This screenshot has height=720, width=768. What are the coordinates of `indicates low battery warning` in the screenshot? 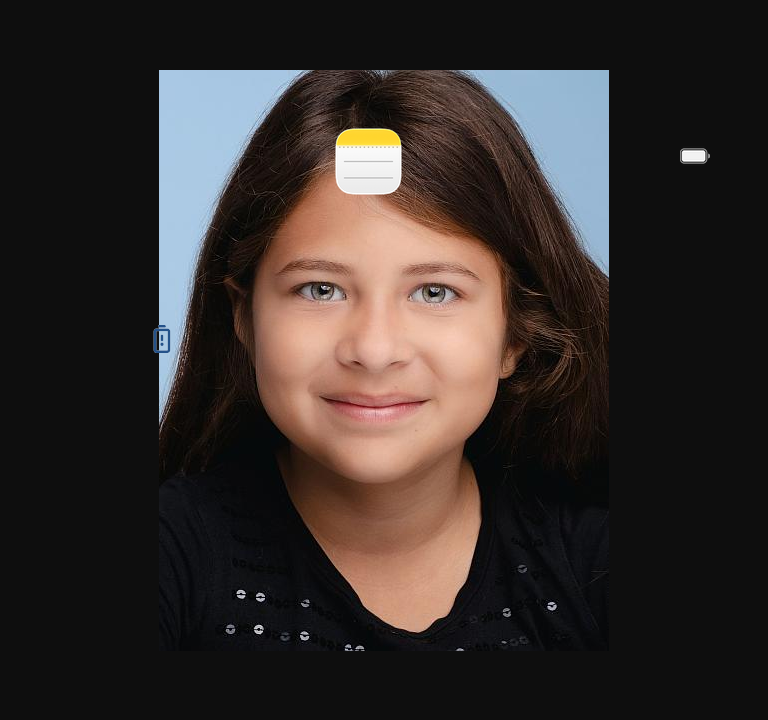 It's located at (162, 339).